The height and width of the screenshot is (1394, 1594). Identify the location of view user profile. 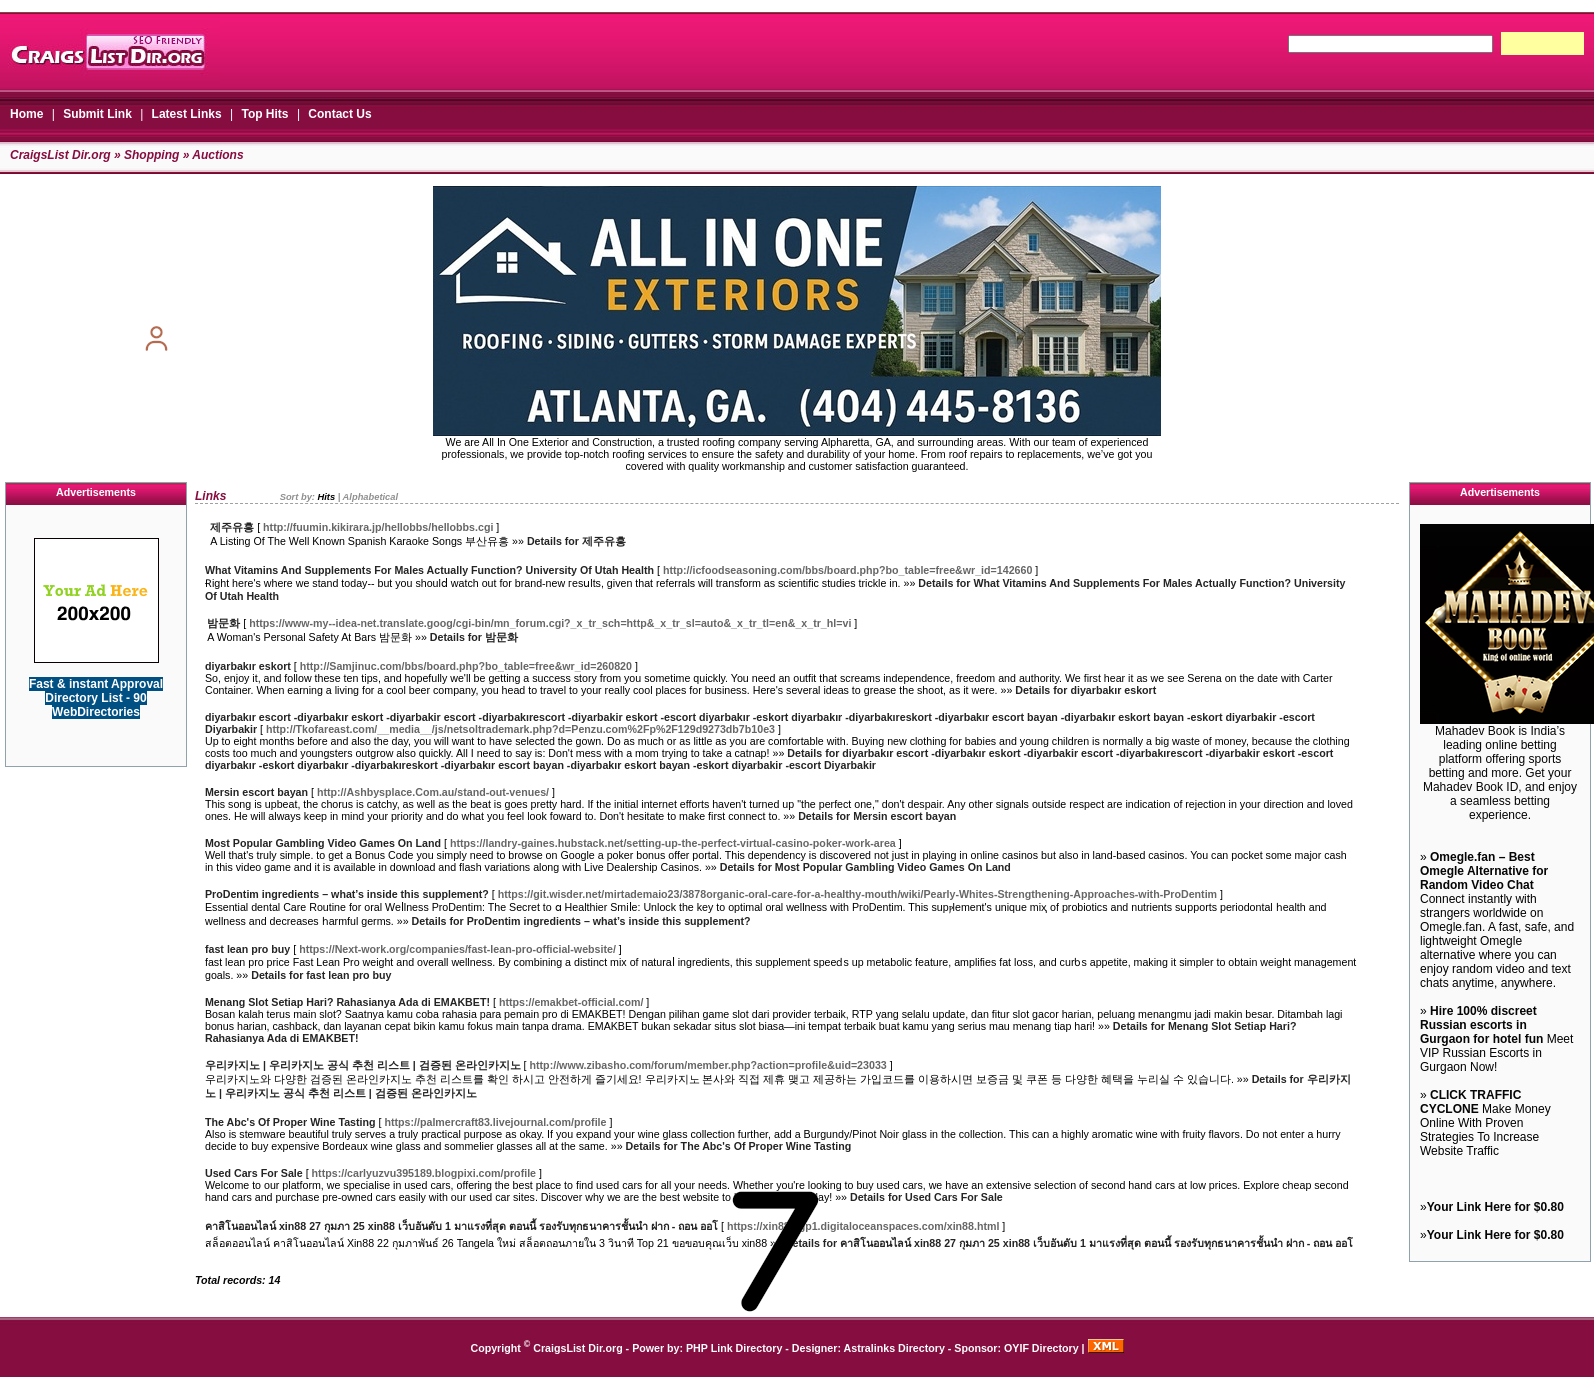
(156, 338).